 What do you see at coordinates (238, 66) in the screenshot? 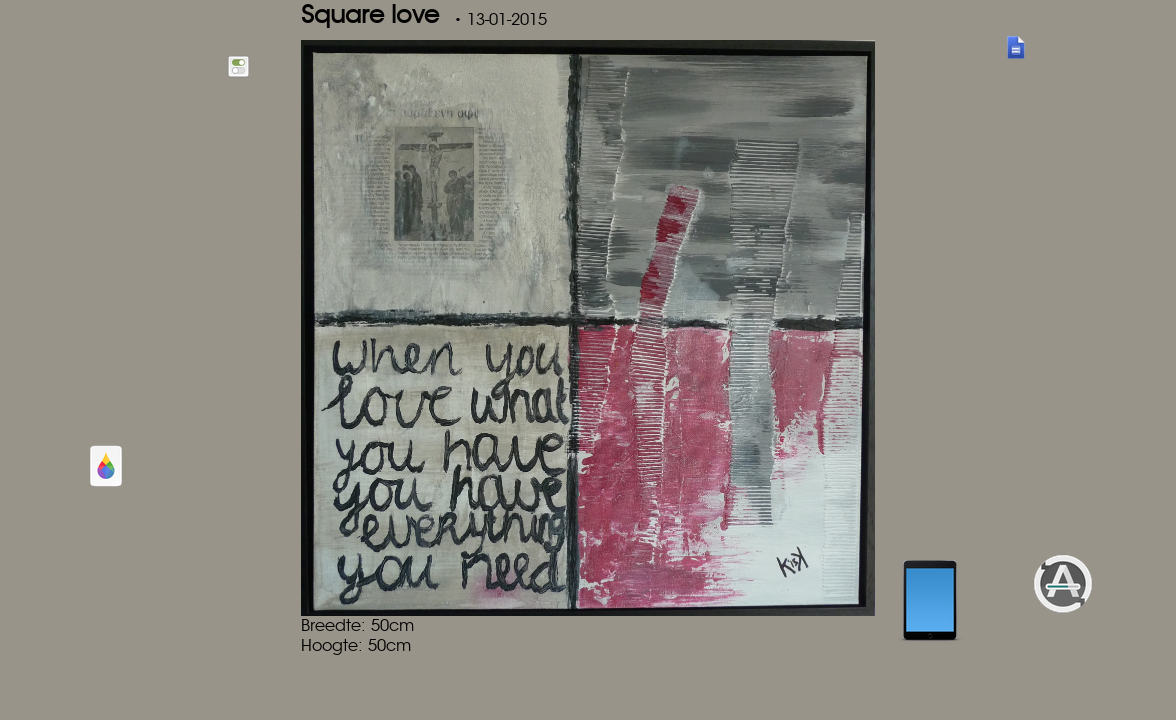
I see `open gnome tweaks settings` at bounding box center [238, 66].